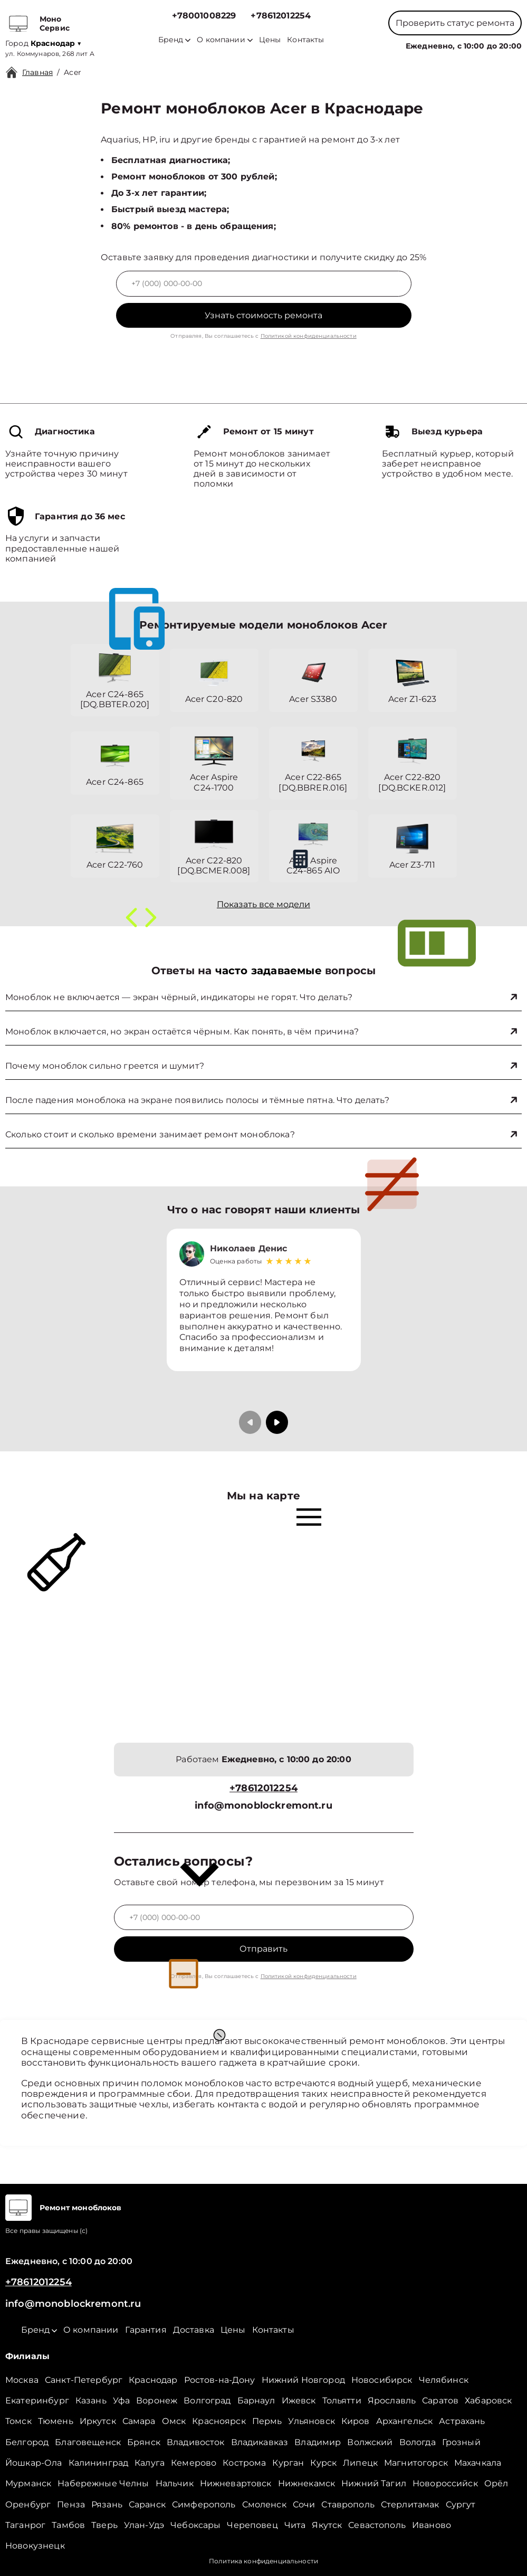 The image size is (527, 2576). What do you see at coordinates (137, 619) in the screenshot?
I see `manage connected mobile devices` at bounding box center [137, 619].